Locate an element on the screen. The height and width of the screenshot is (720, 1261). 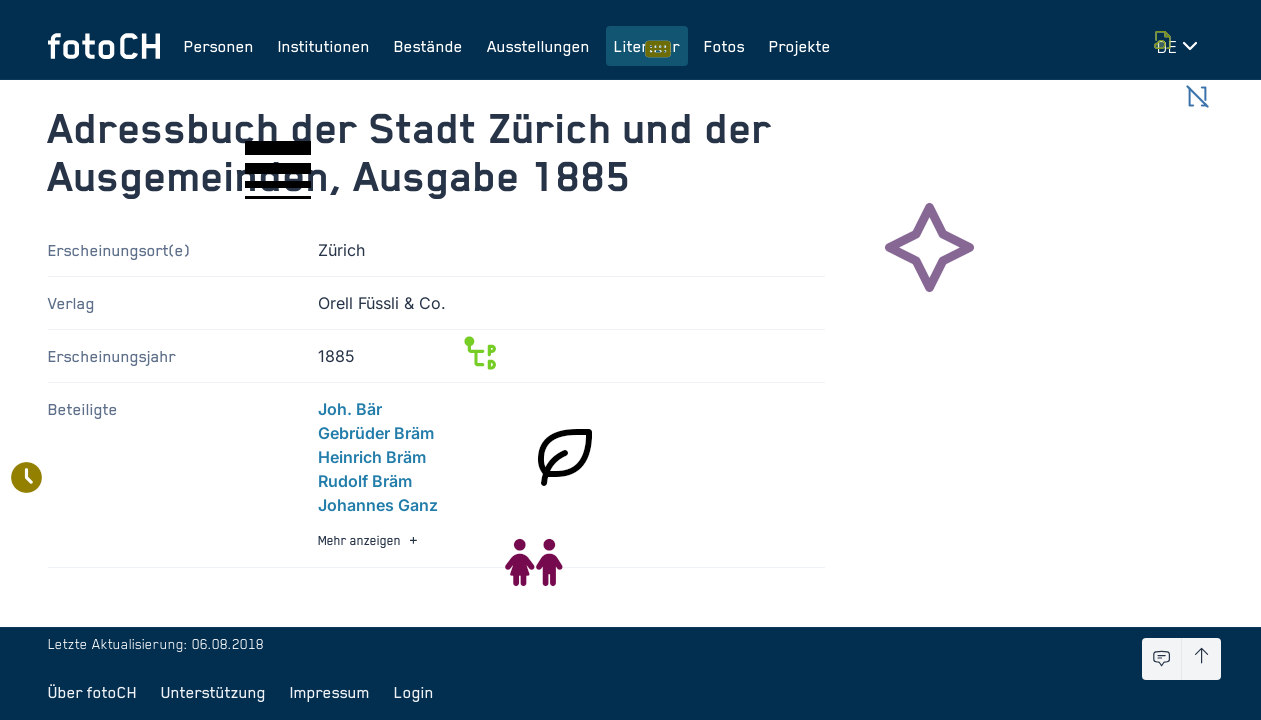
open the on-screen keyboard is located at coordinates (658, 49).